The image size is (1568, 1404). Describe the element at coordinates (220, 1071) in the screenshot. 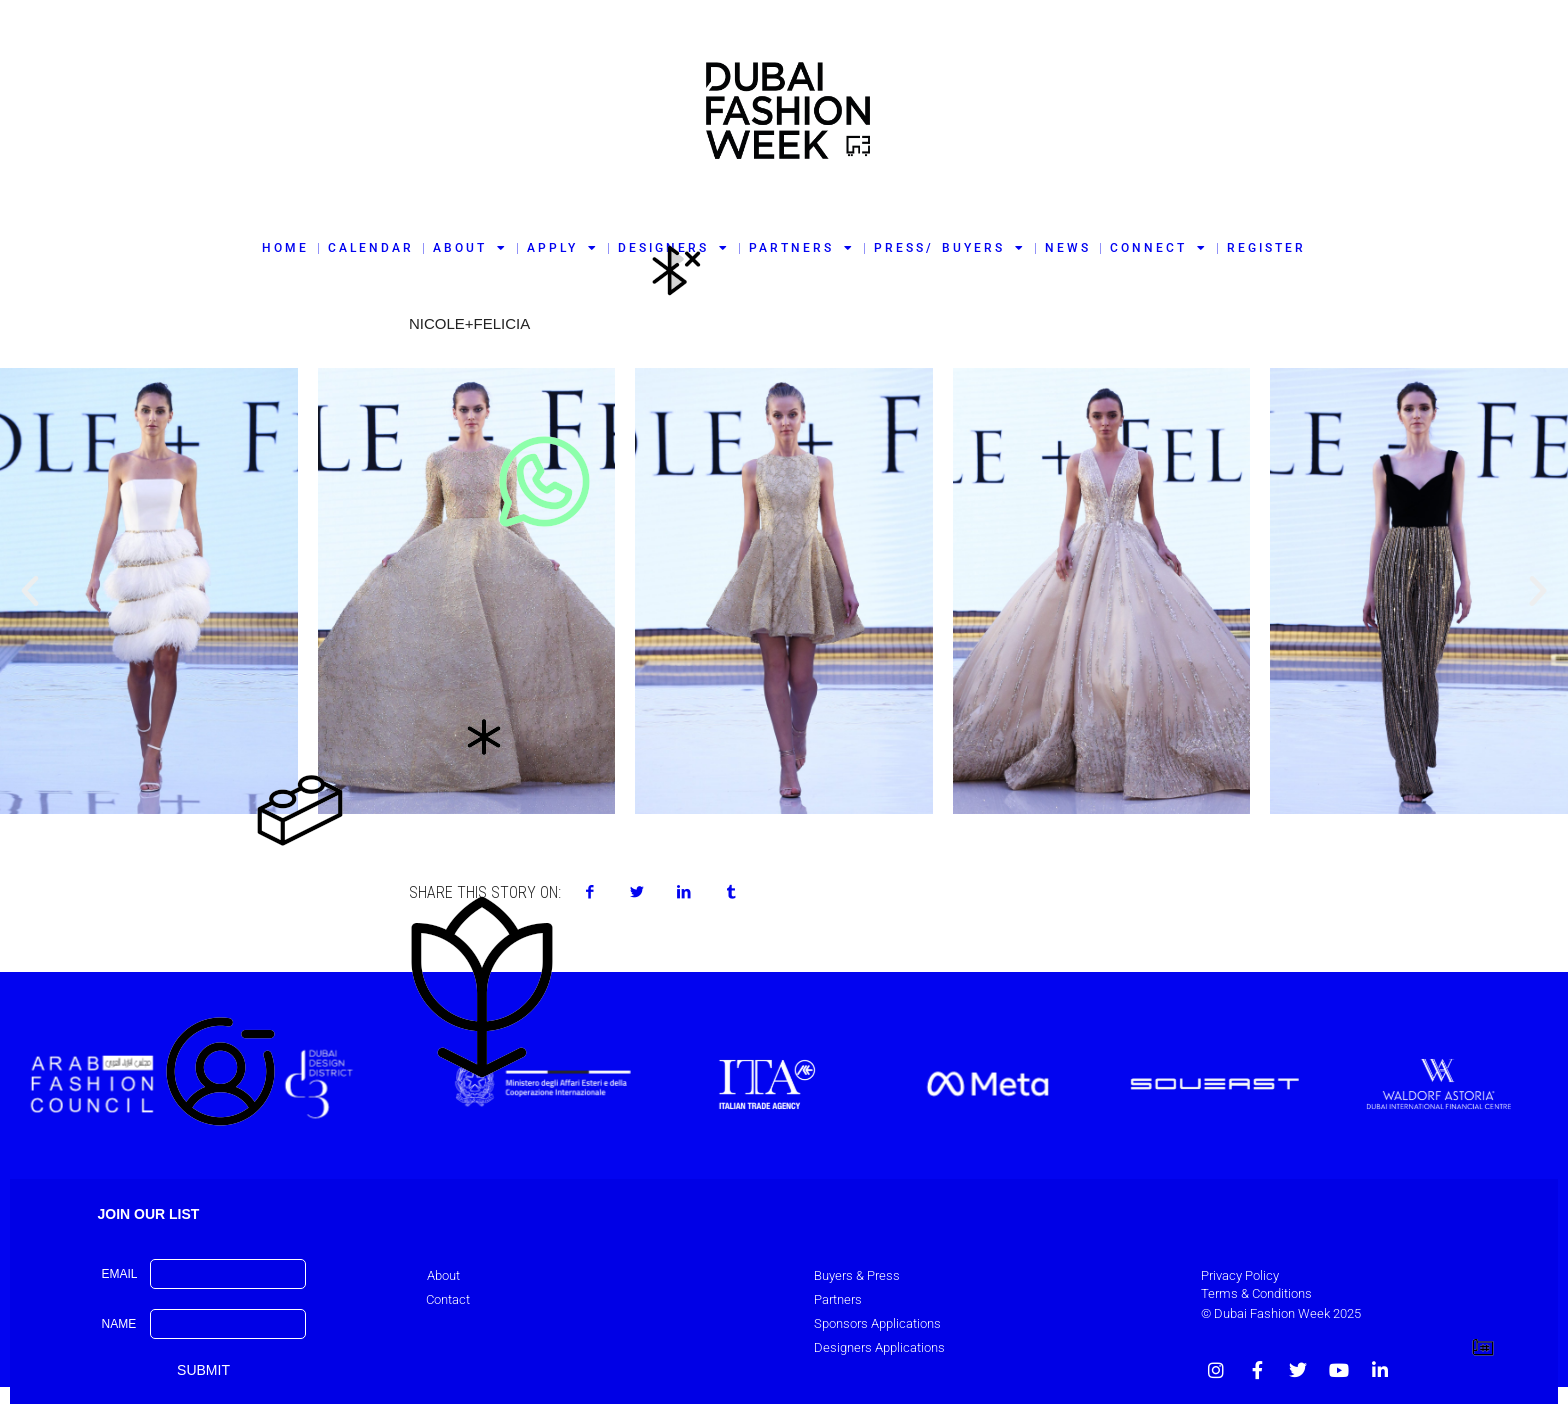

I see `remove a user from your contacts` at that location.